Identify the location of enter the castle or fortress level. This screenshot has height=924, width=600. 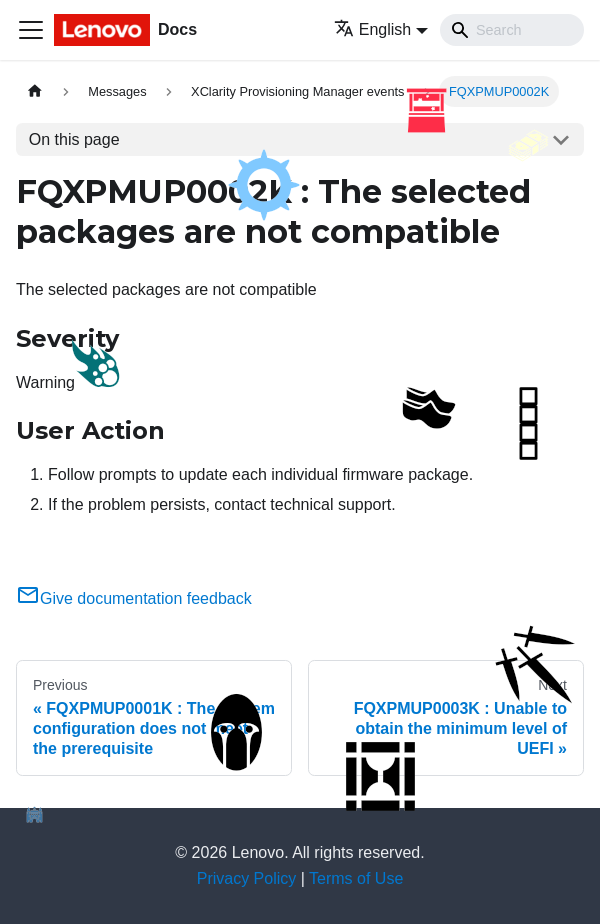
(34, 814).